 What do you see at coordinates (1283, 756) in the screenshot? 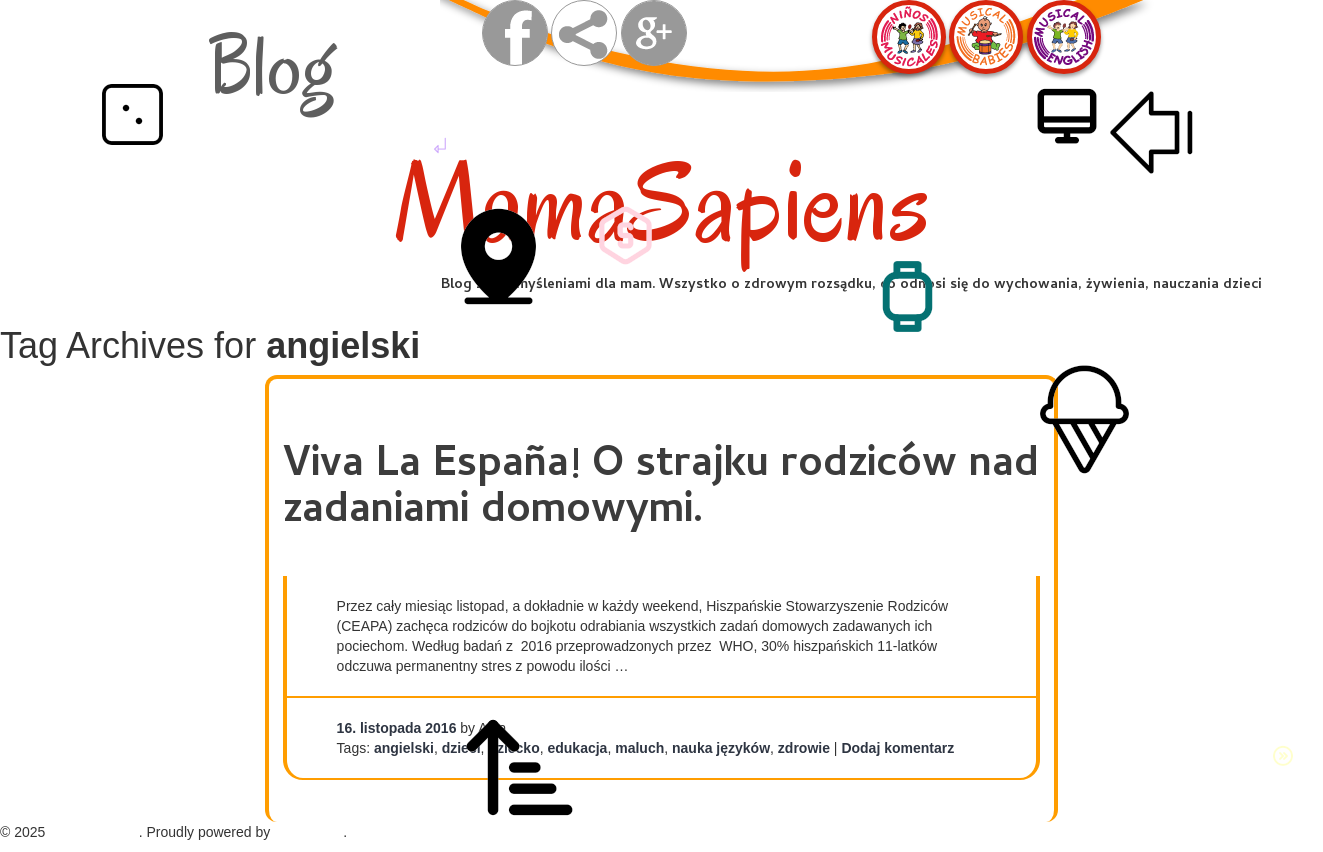
I see `skip forward or advance to next item` at bounding box center [1283, 756].